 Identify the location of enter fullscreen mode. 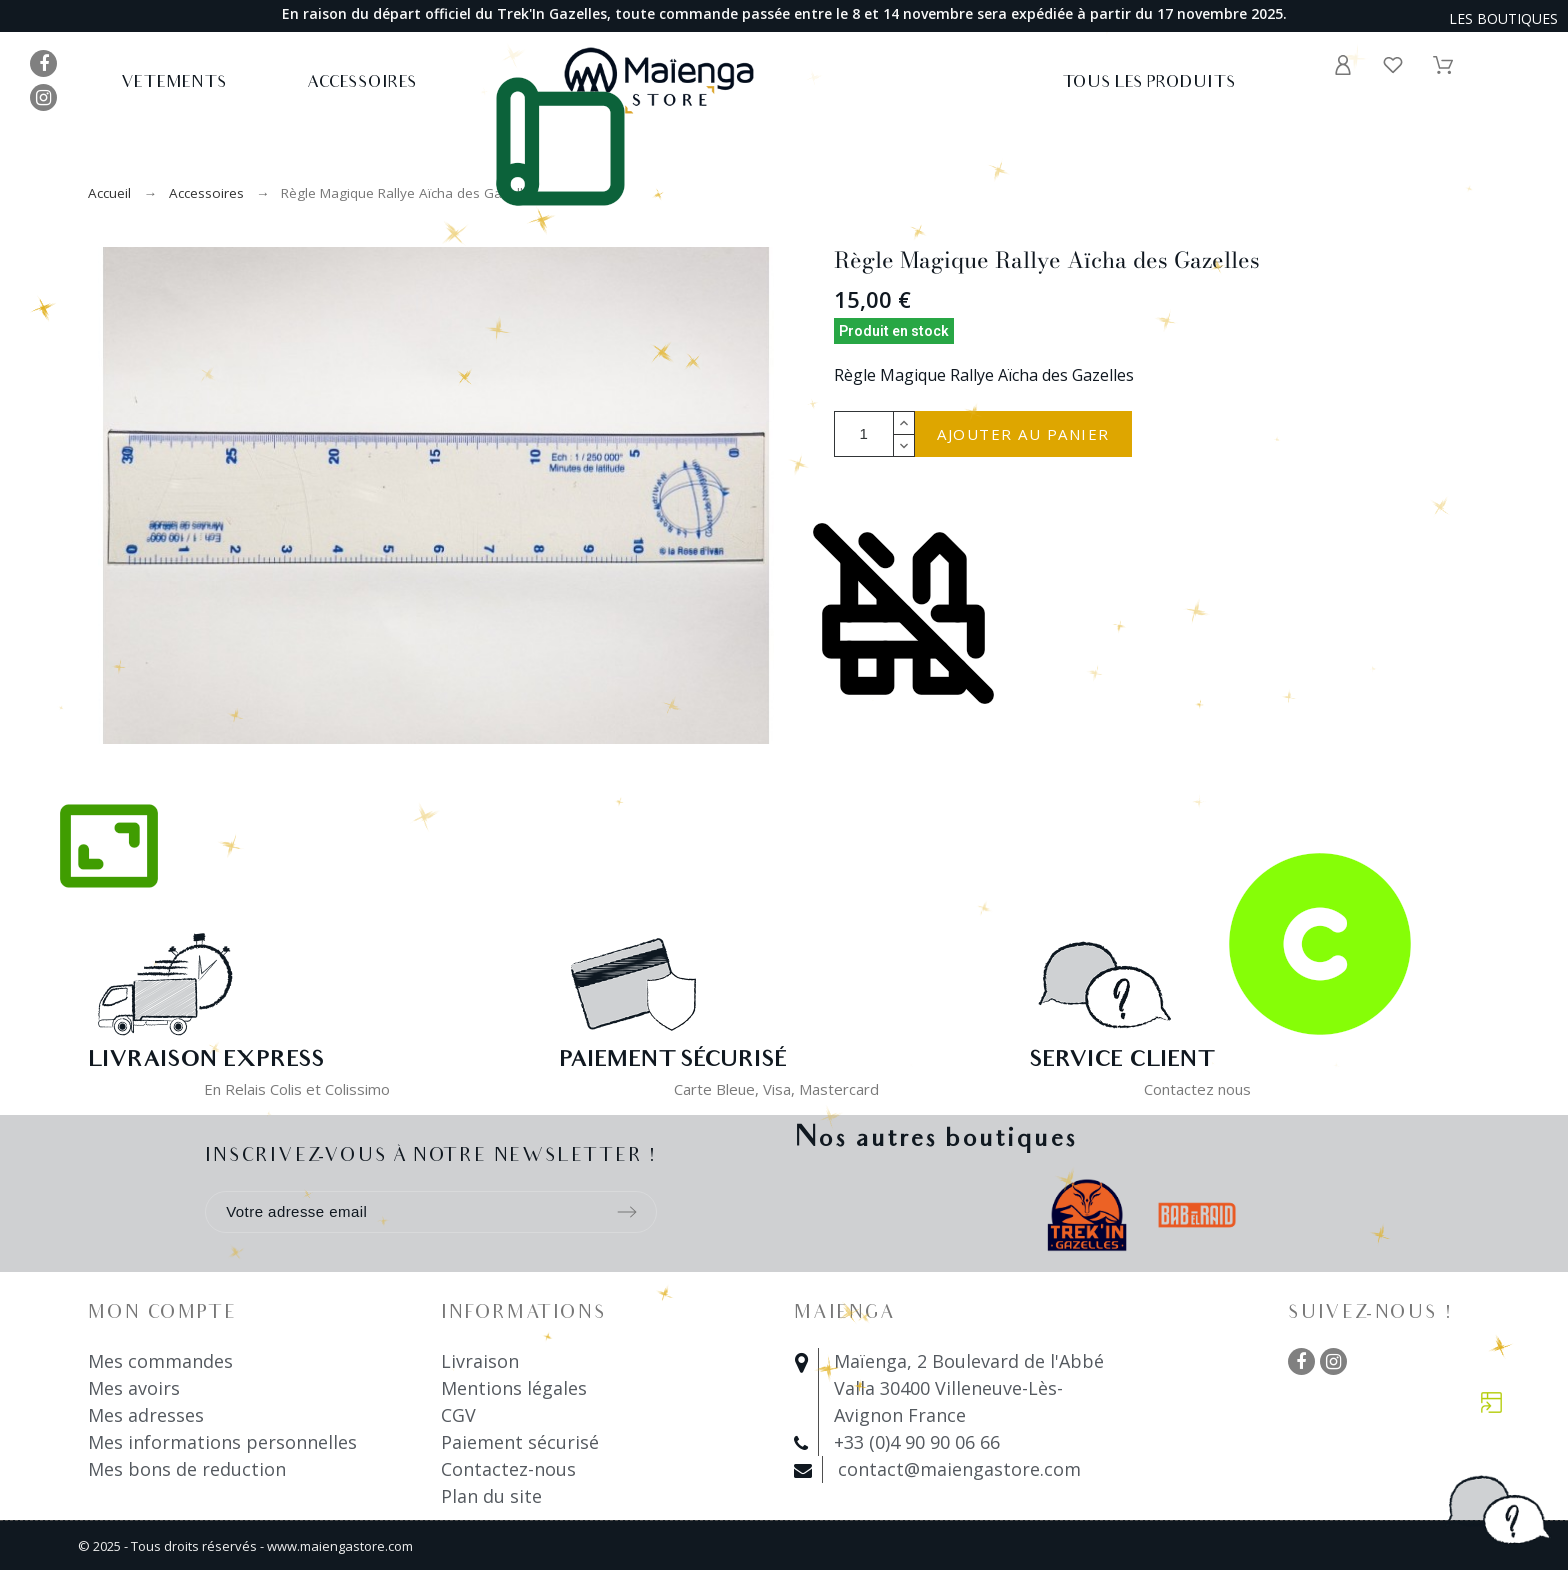
(109, 846).